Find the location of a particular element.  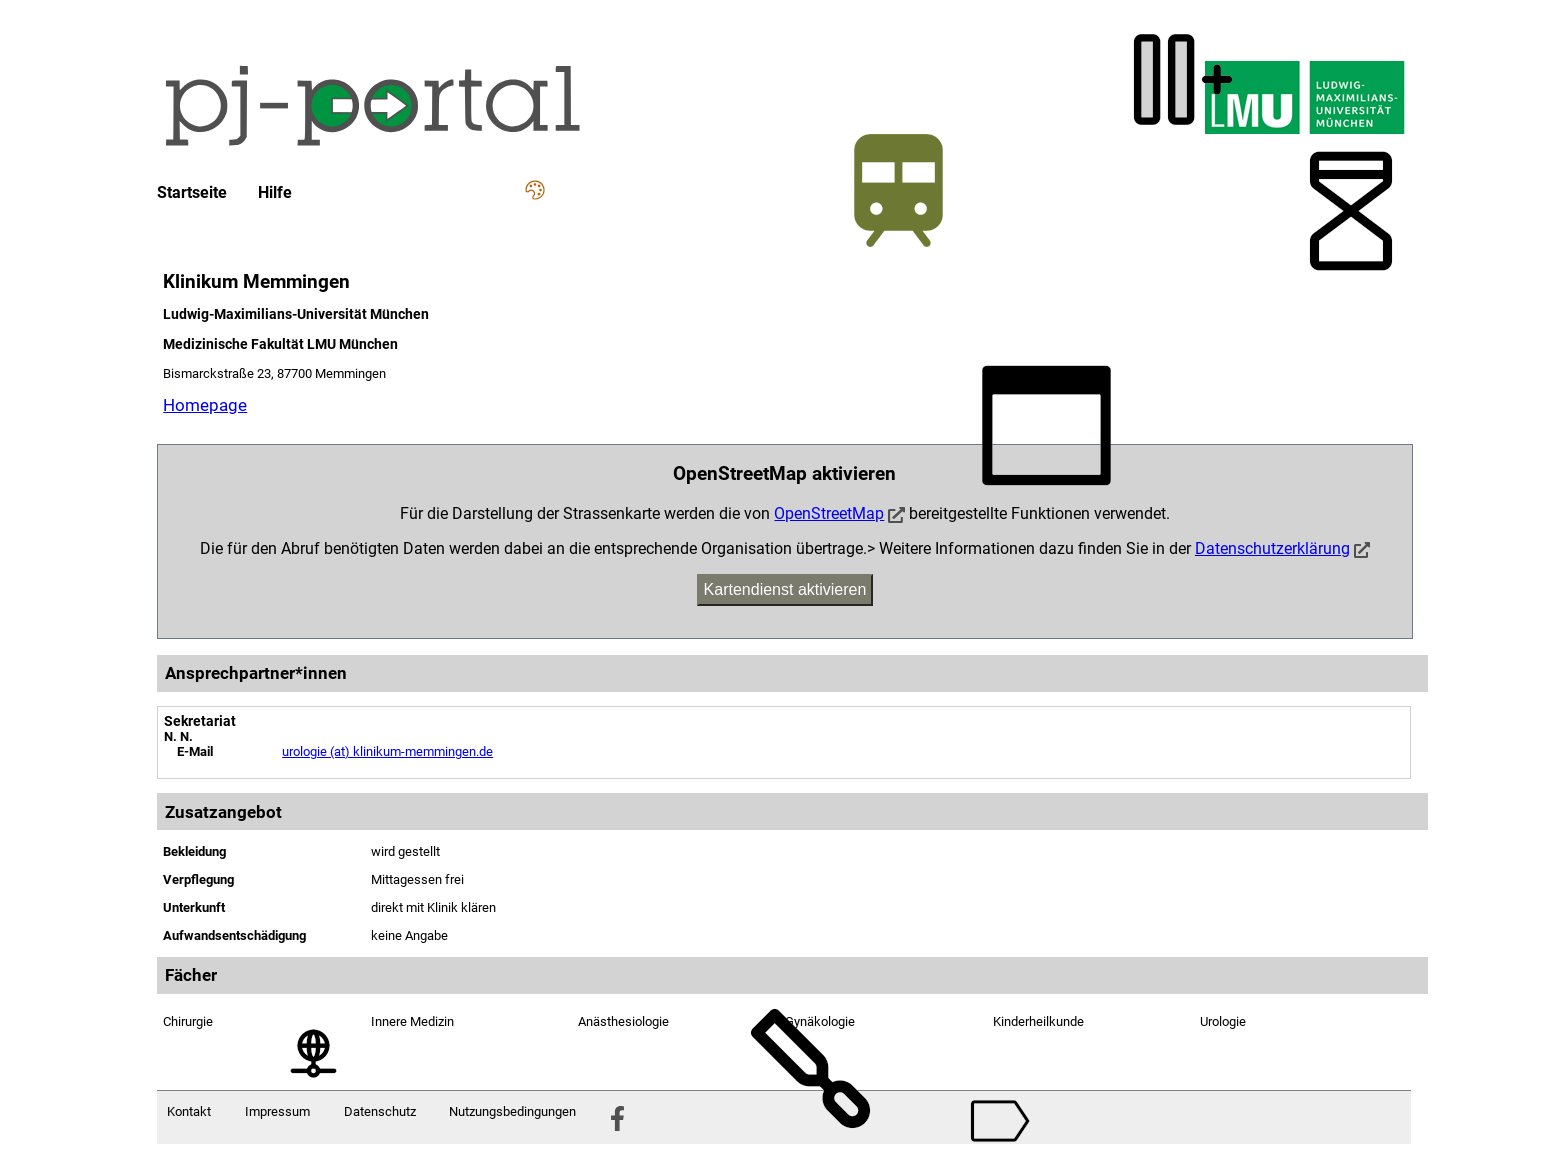

open browser or web application is located at coordinates (1046, 425).